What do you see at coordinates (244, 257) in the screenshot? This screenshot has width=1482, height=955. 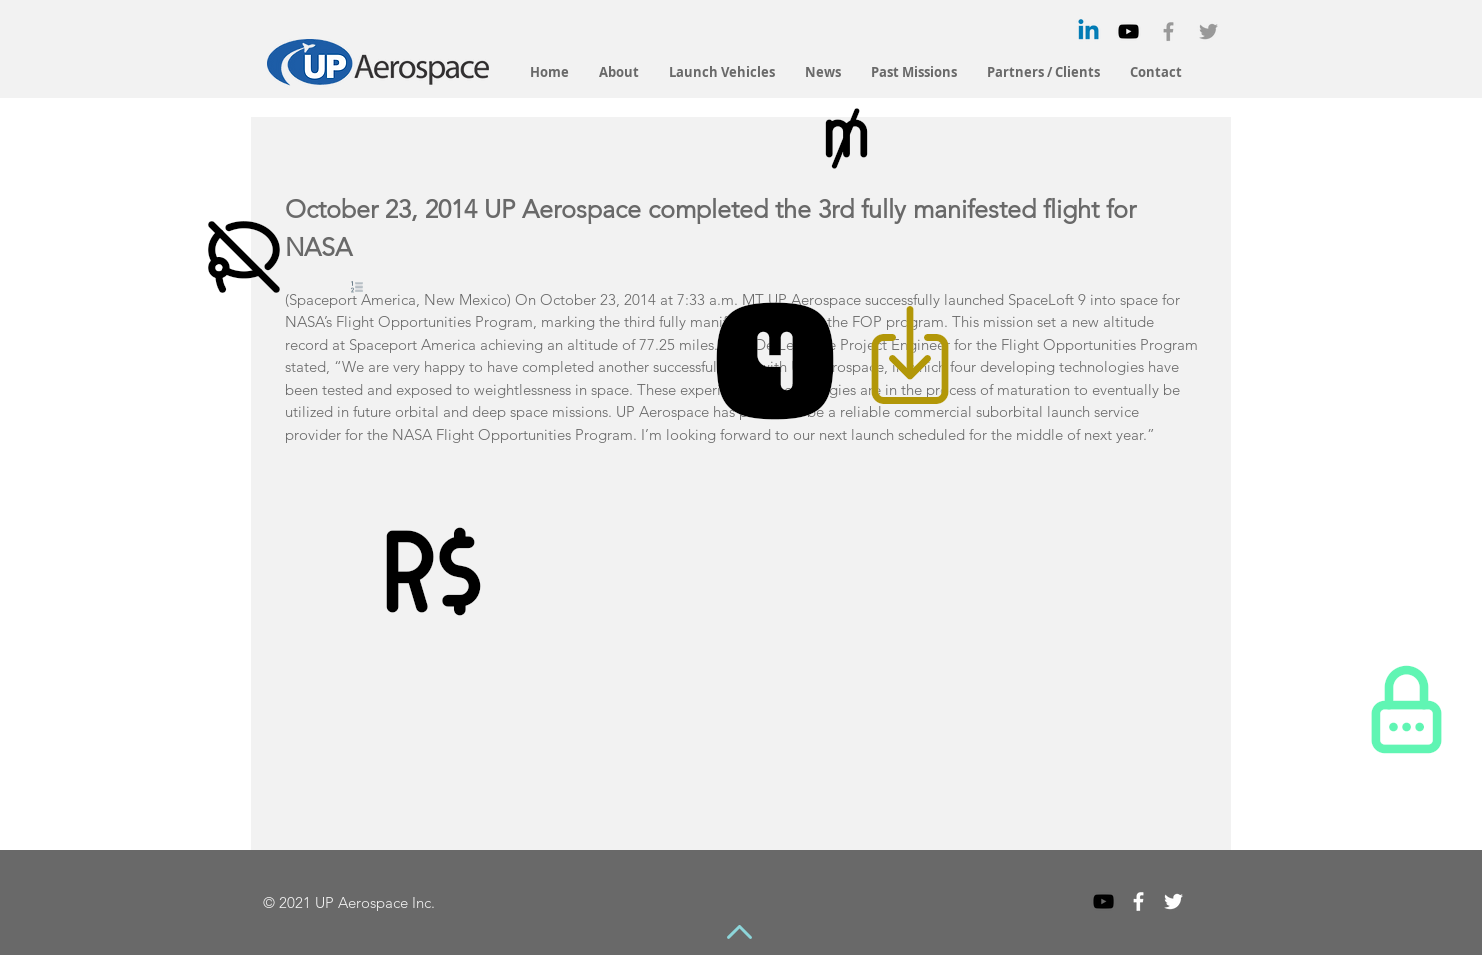 I see `disable lasso selection tool` at bounding box center [244, 257].